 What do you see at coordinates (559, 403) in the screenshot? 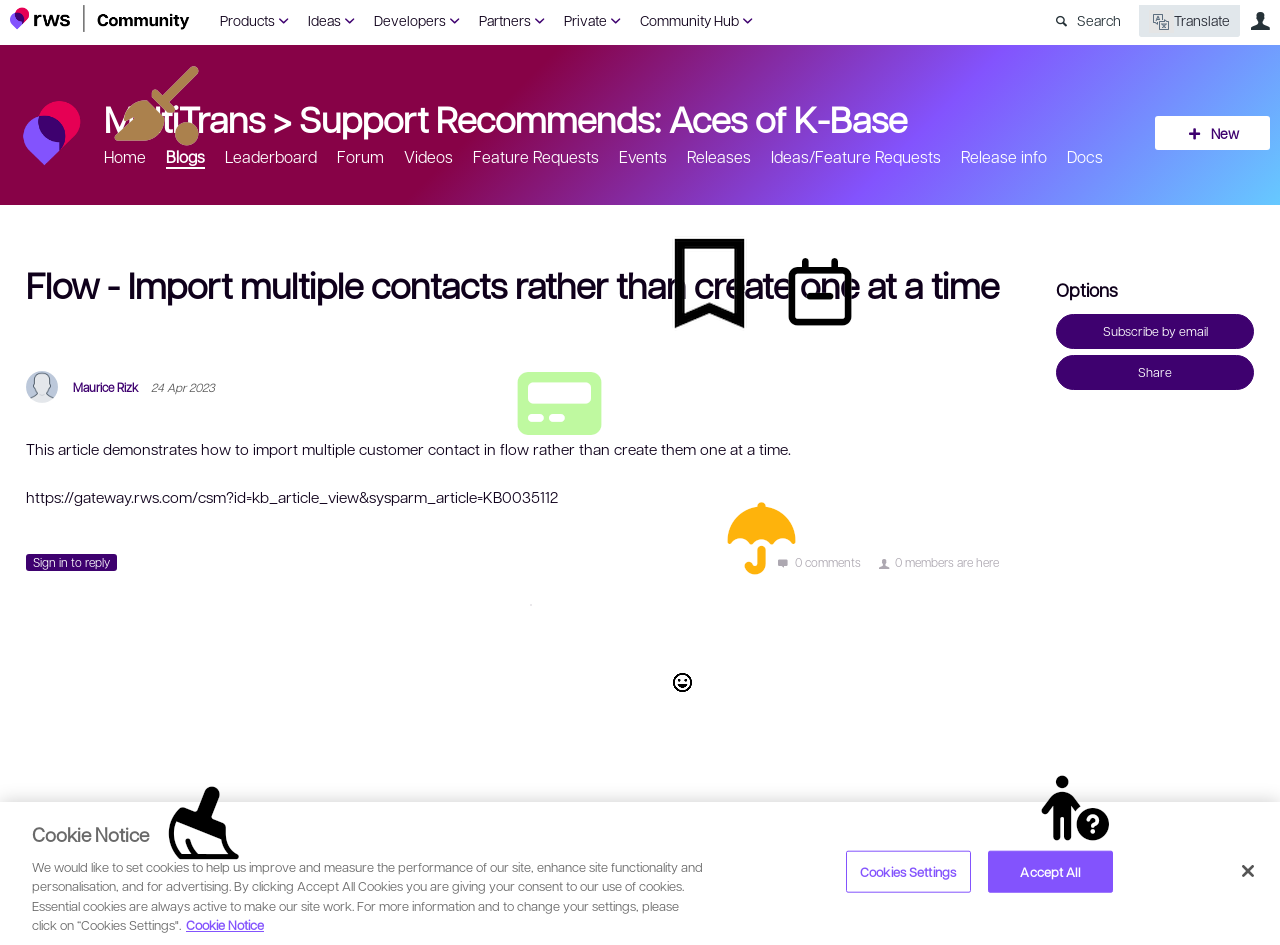
I see `indicates pager or beeper device` at bounding box center [559, 403].